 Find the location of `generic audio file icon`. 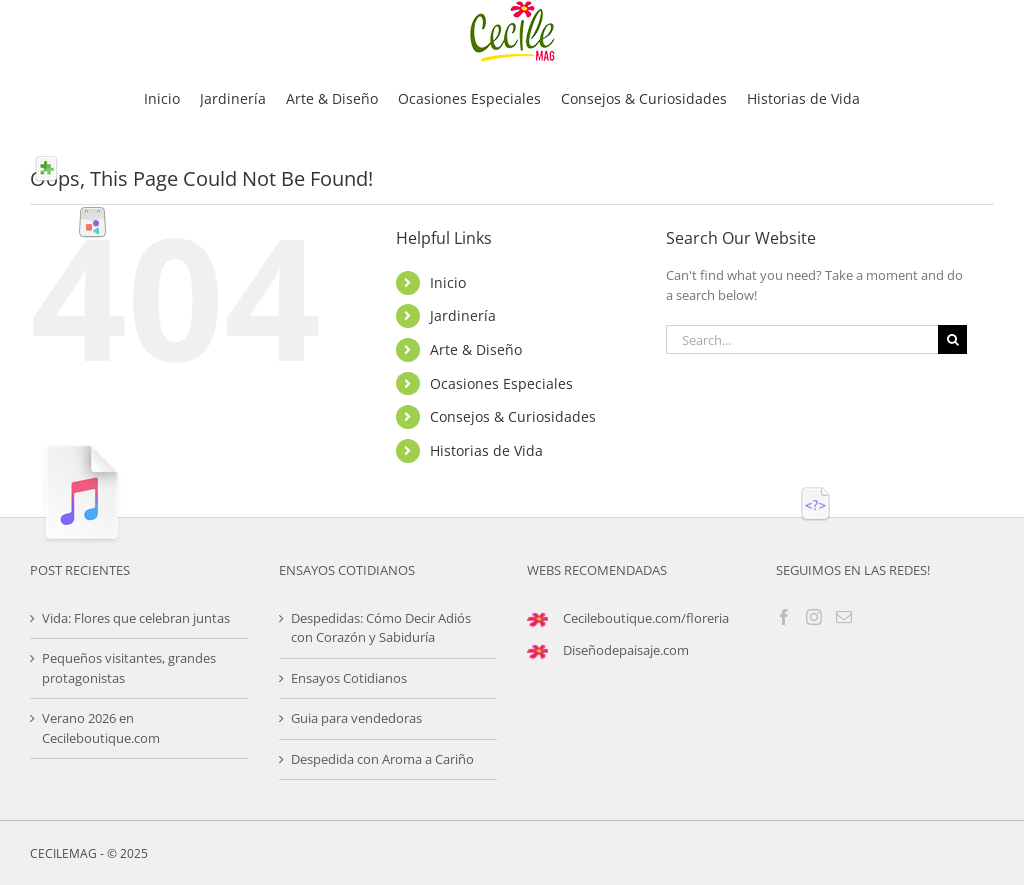

generic audio file icon is located at coordinates (82, 494).